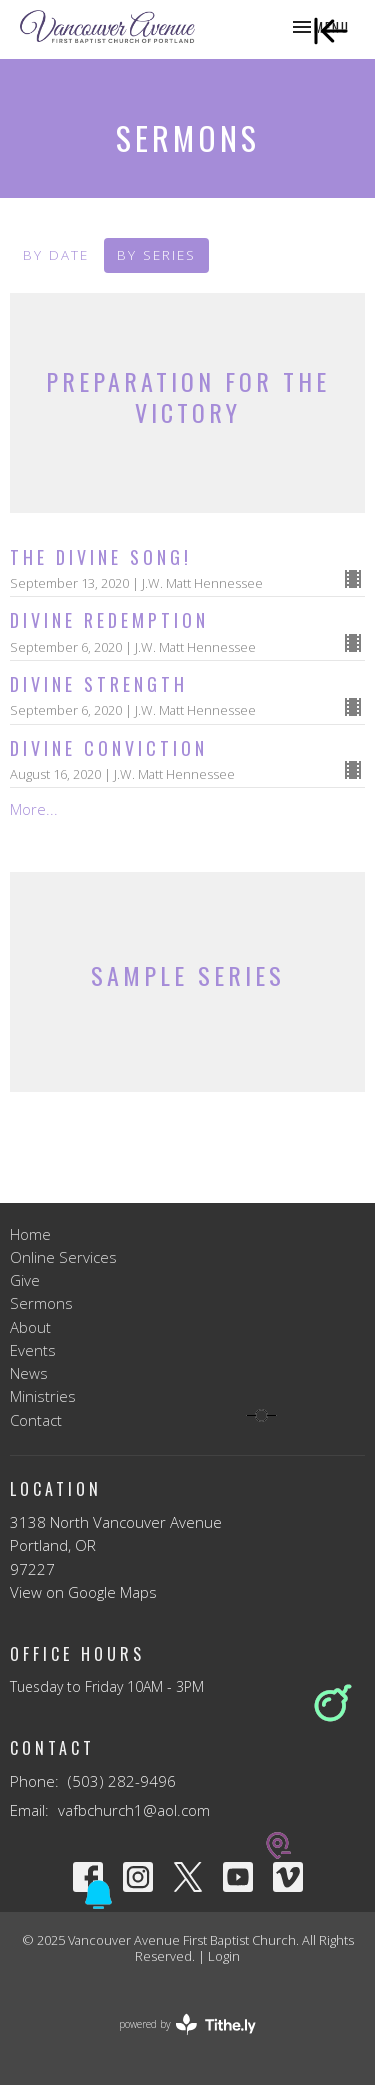  What do you see at coordinates (98, 1894) in the screenshot?
I see `view notifications` at bounding box center [98, 1894].